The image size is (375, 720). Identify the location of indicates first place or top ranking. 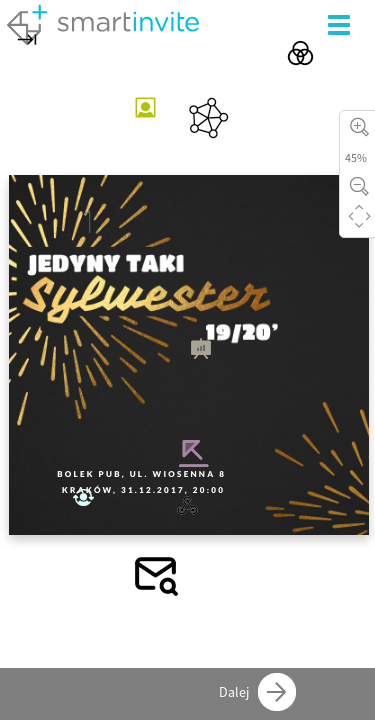
(88, 221).